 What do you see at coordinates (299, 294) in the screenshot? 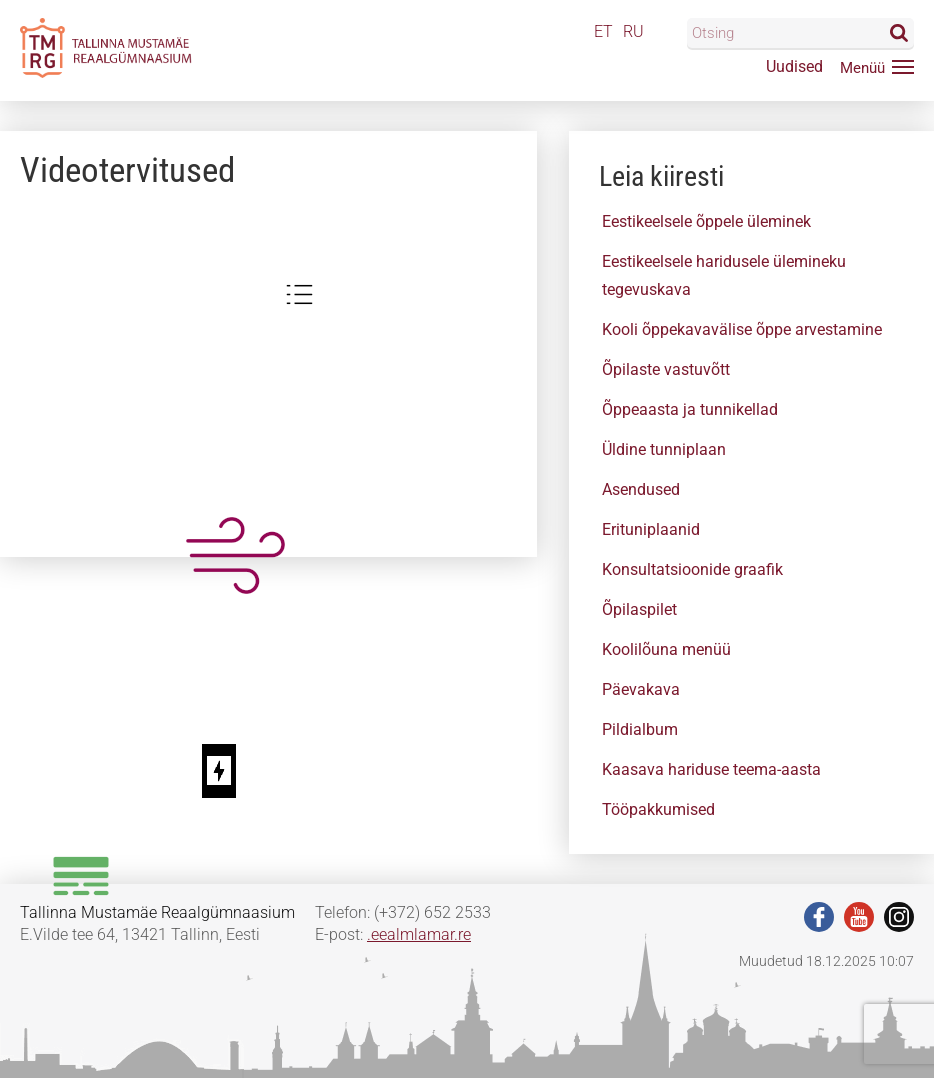
I see `view items in a list format` at bounding box center [299, 294].